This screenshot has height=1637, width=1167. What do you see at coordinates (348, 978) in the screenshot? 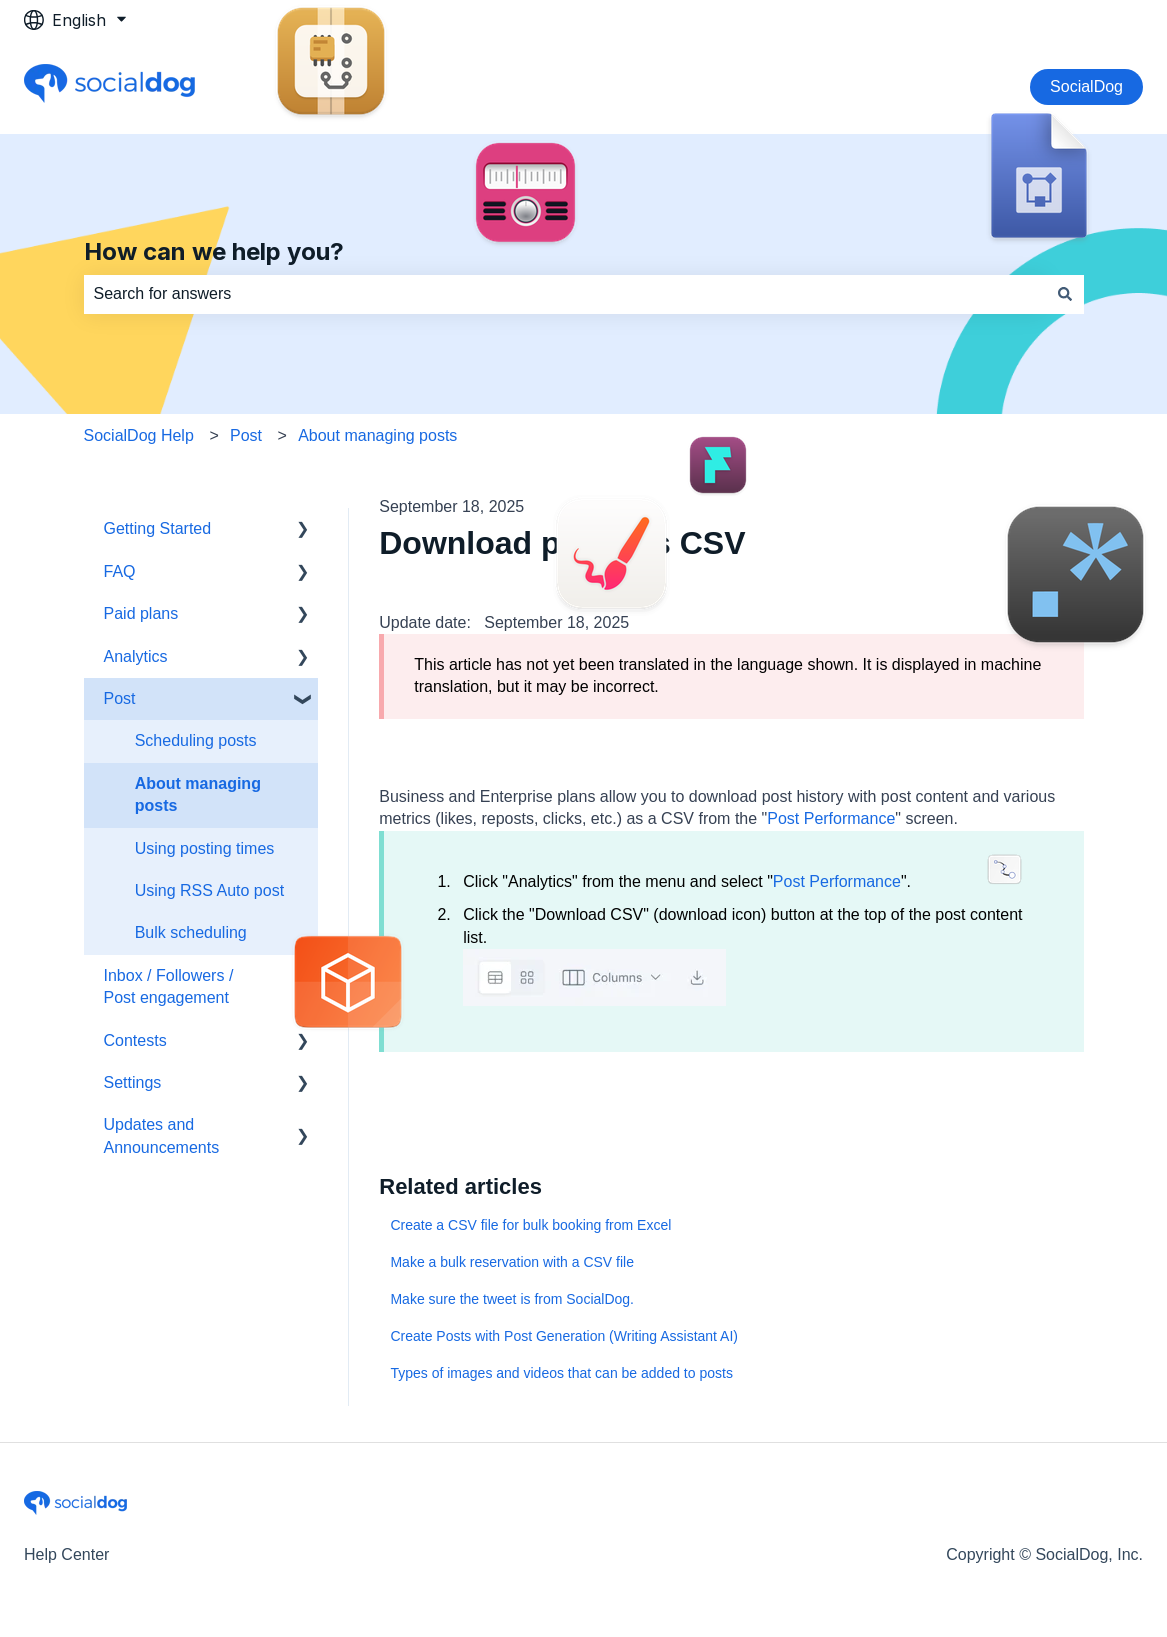
I see `open a 3ds file` at bounding box center [348, 978].